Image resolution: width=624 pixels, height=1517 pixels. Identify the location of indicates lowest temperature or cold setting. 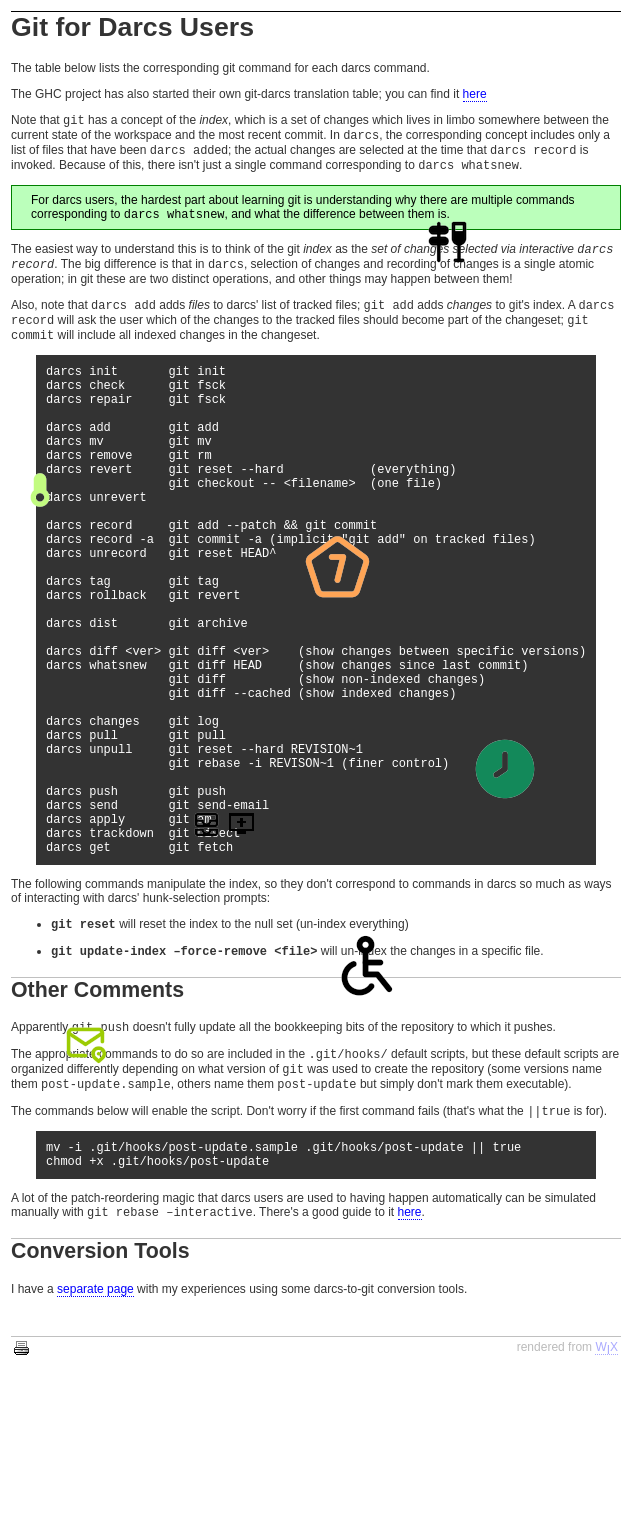
(40, 490).